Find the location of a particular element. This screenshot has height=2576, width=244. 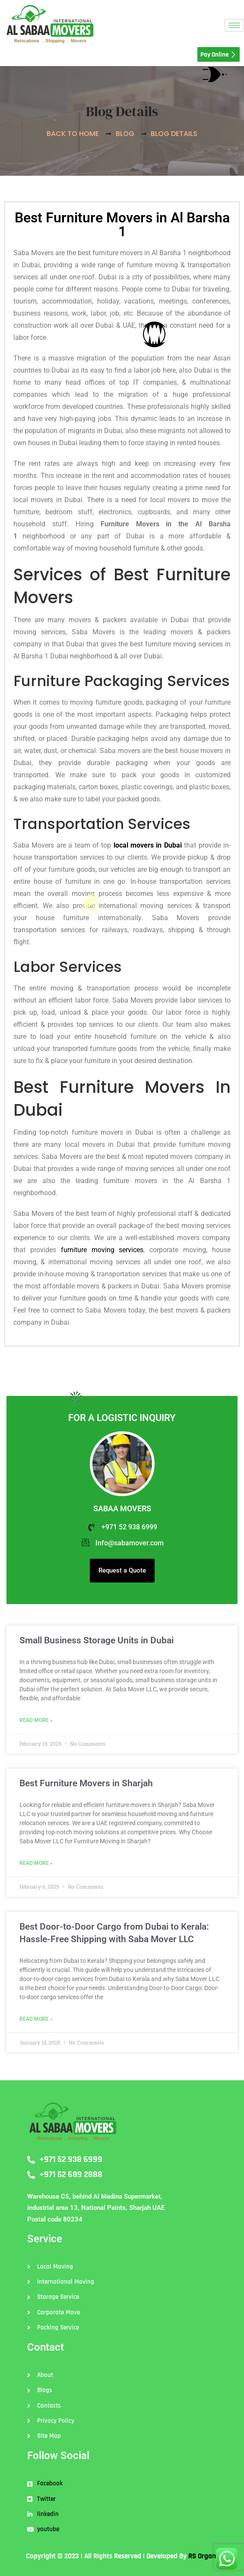

represents a NOR logic gate in circuit design is located at coordinates (215, 74).